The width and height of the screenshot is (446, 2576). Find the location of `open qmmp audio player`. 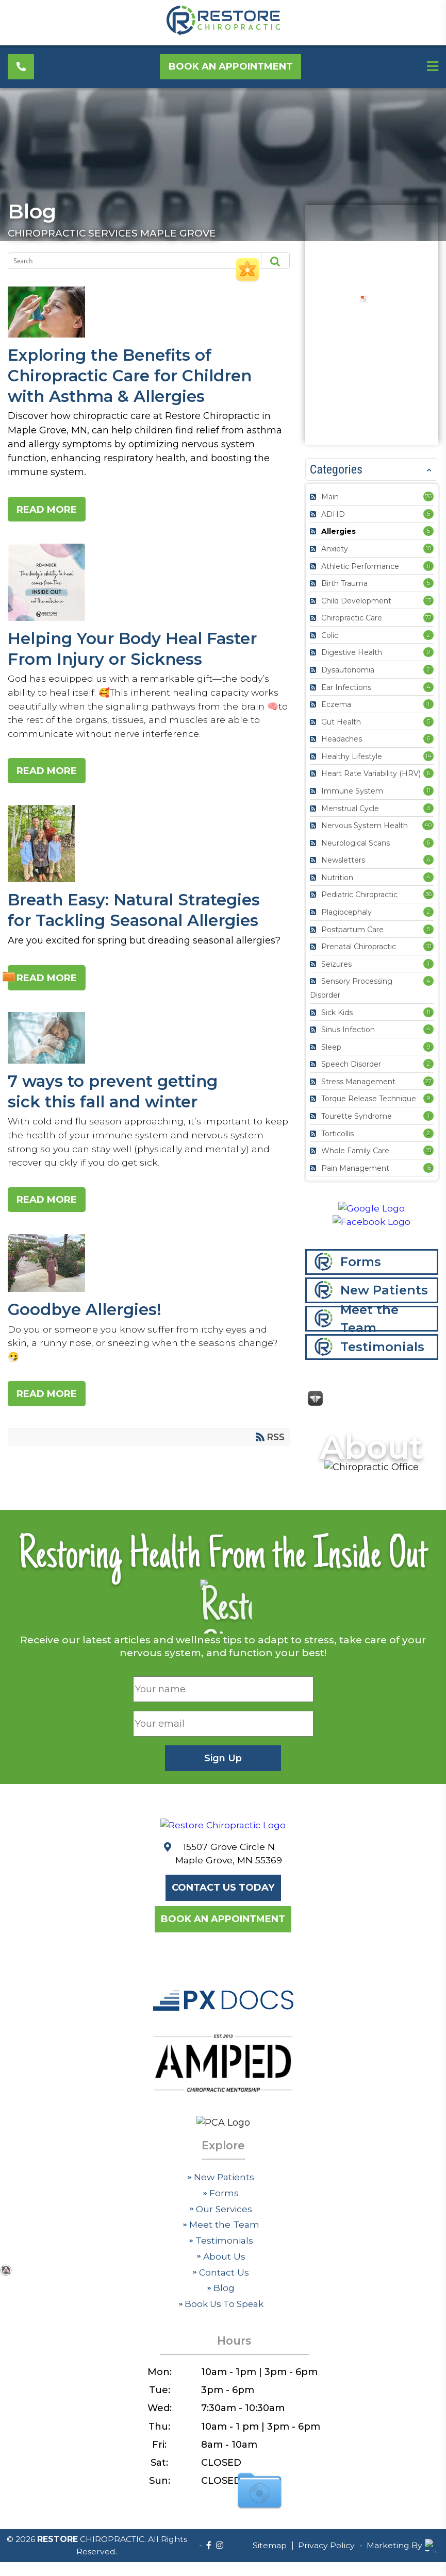

open qmmp audio player is located at coordinates (315, 1398).